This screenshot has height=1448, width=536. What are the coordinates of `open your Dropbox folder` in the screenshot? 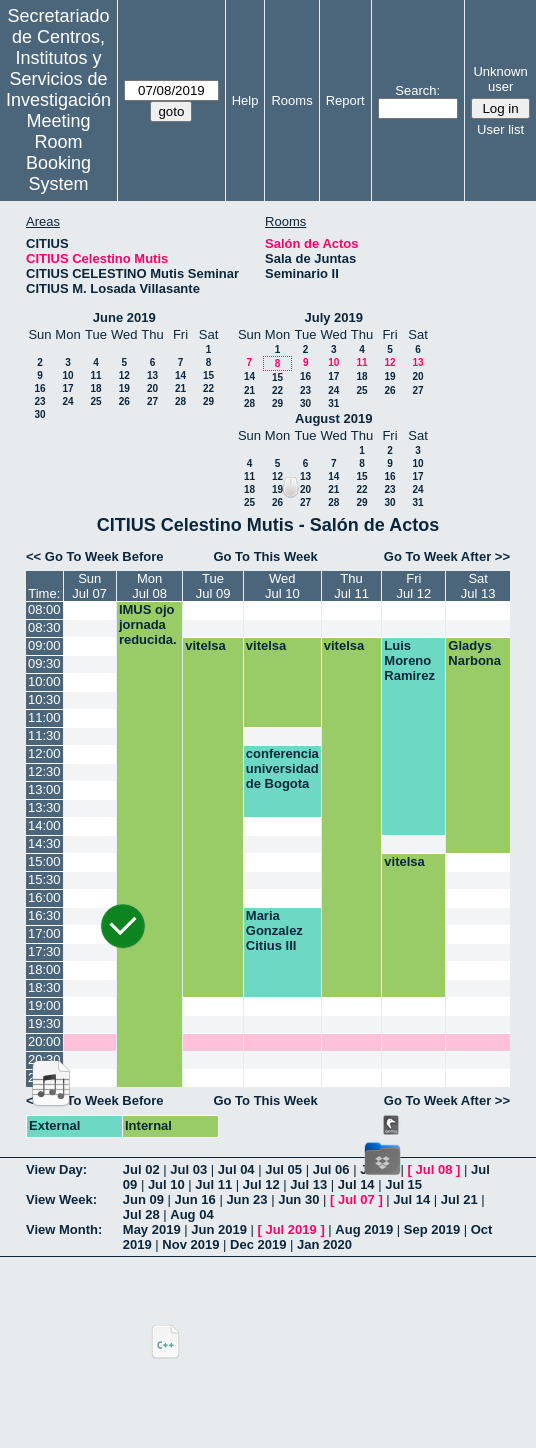 It's located at (382, 1158).